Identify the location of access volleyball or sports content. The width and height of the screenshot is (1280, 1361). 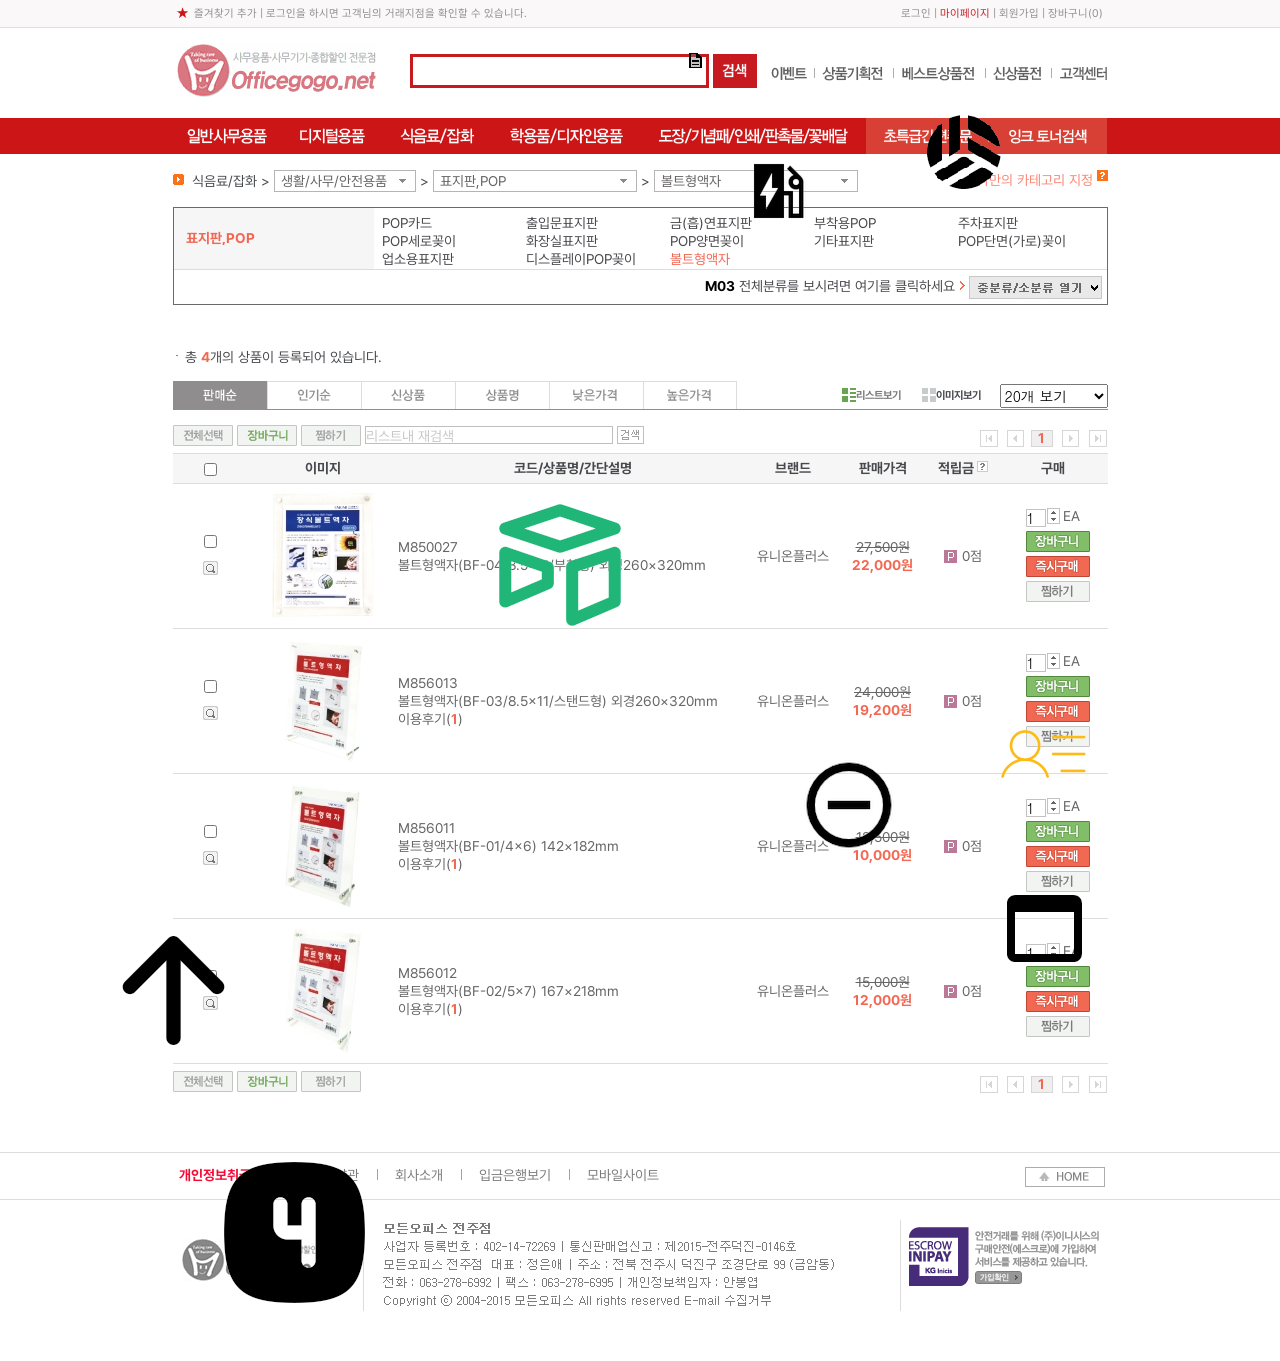
(964, 152).